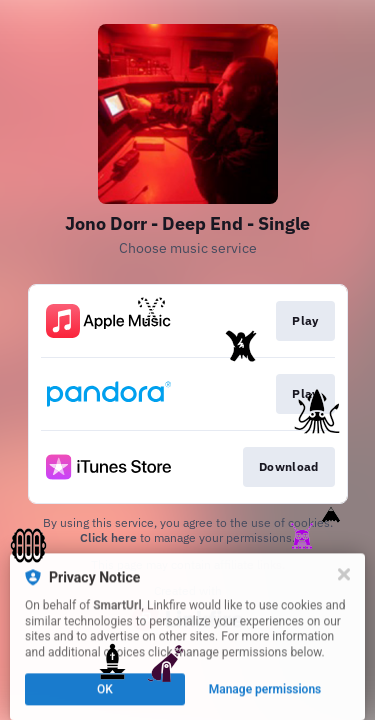  What do you see at coordinates (331, 515) in the screenshot?
I see `stealth bomber aircraft unit in a strategy game` at bounding box center [331, 515].